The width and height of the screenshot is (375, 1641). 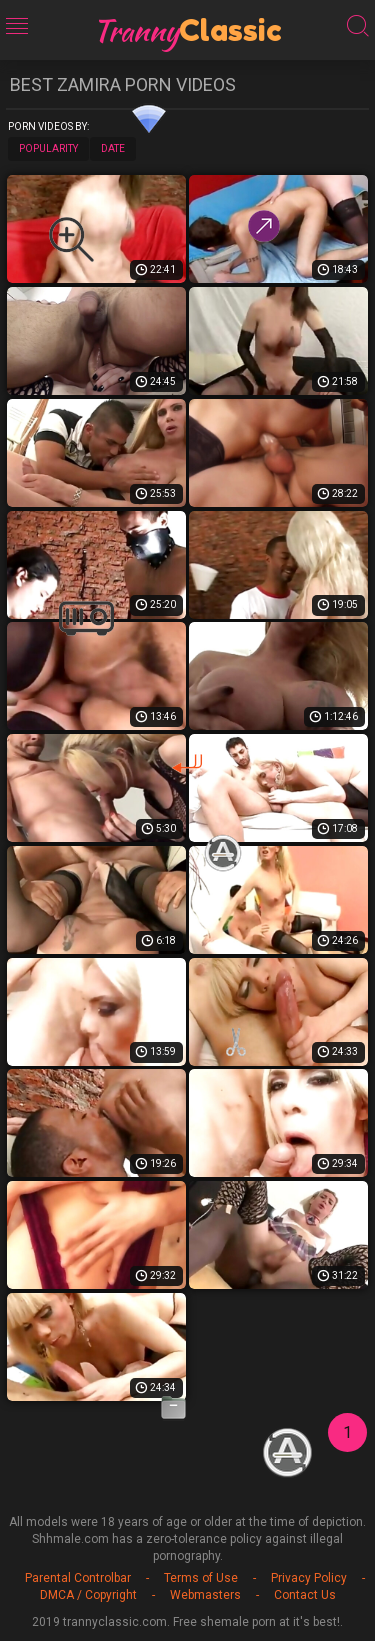 What do you see at coordinates (86, 618) in the screenshot?
I see `connect to an external projector or display` at bounding box center [86, 618].